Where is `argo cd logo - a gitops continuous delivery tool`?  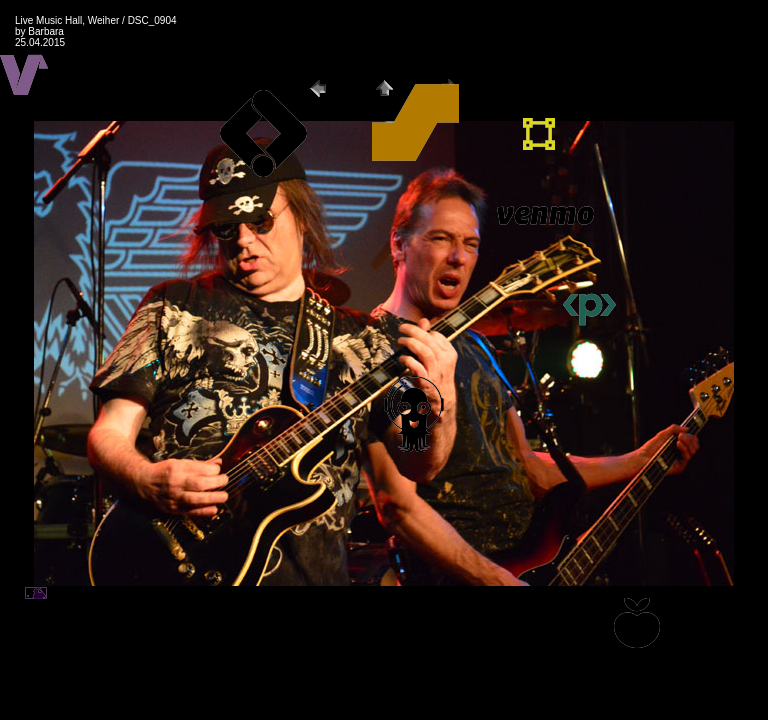 argo cd logo - a gitops continuous delivery tool is located at coordinates (414, 414).